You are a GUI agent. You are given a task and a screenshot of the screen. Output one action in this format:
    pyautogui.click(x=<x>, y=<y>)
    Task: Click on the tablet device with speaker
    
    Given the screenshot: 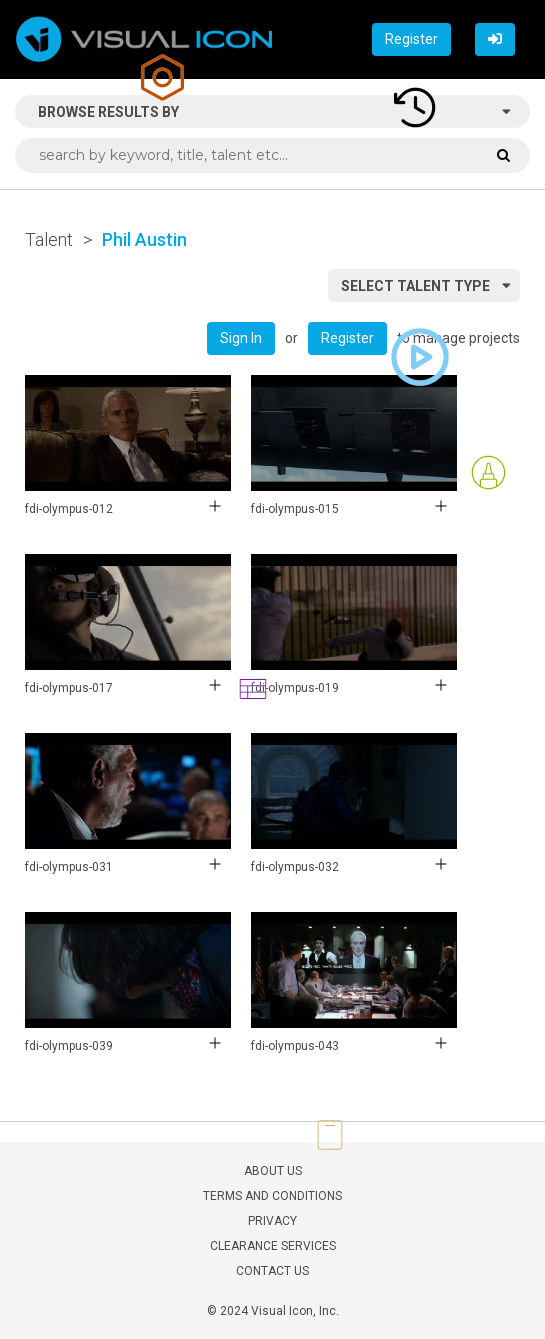 What is the action you would take?
    pyautogui.click(x=330, y=1135)
    